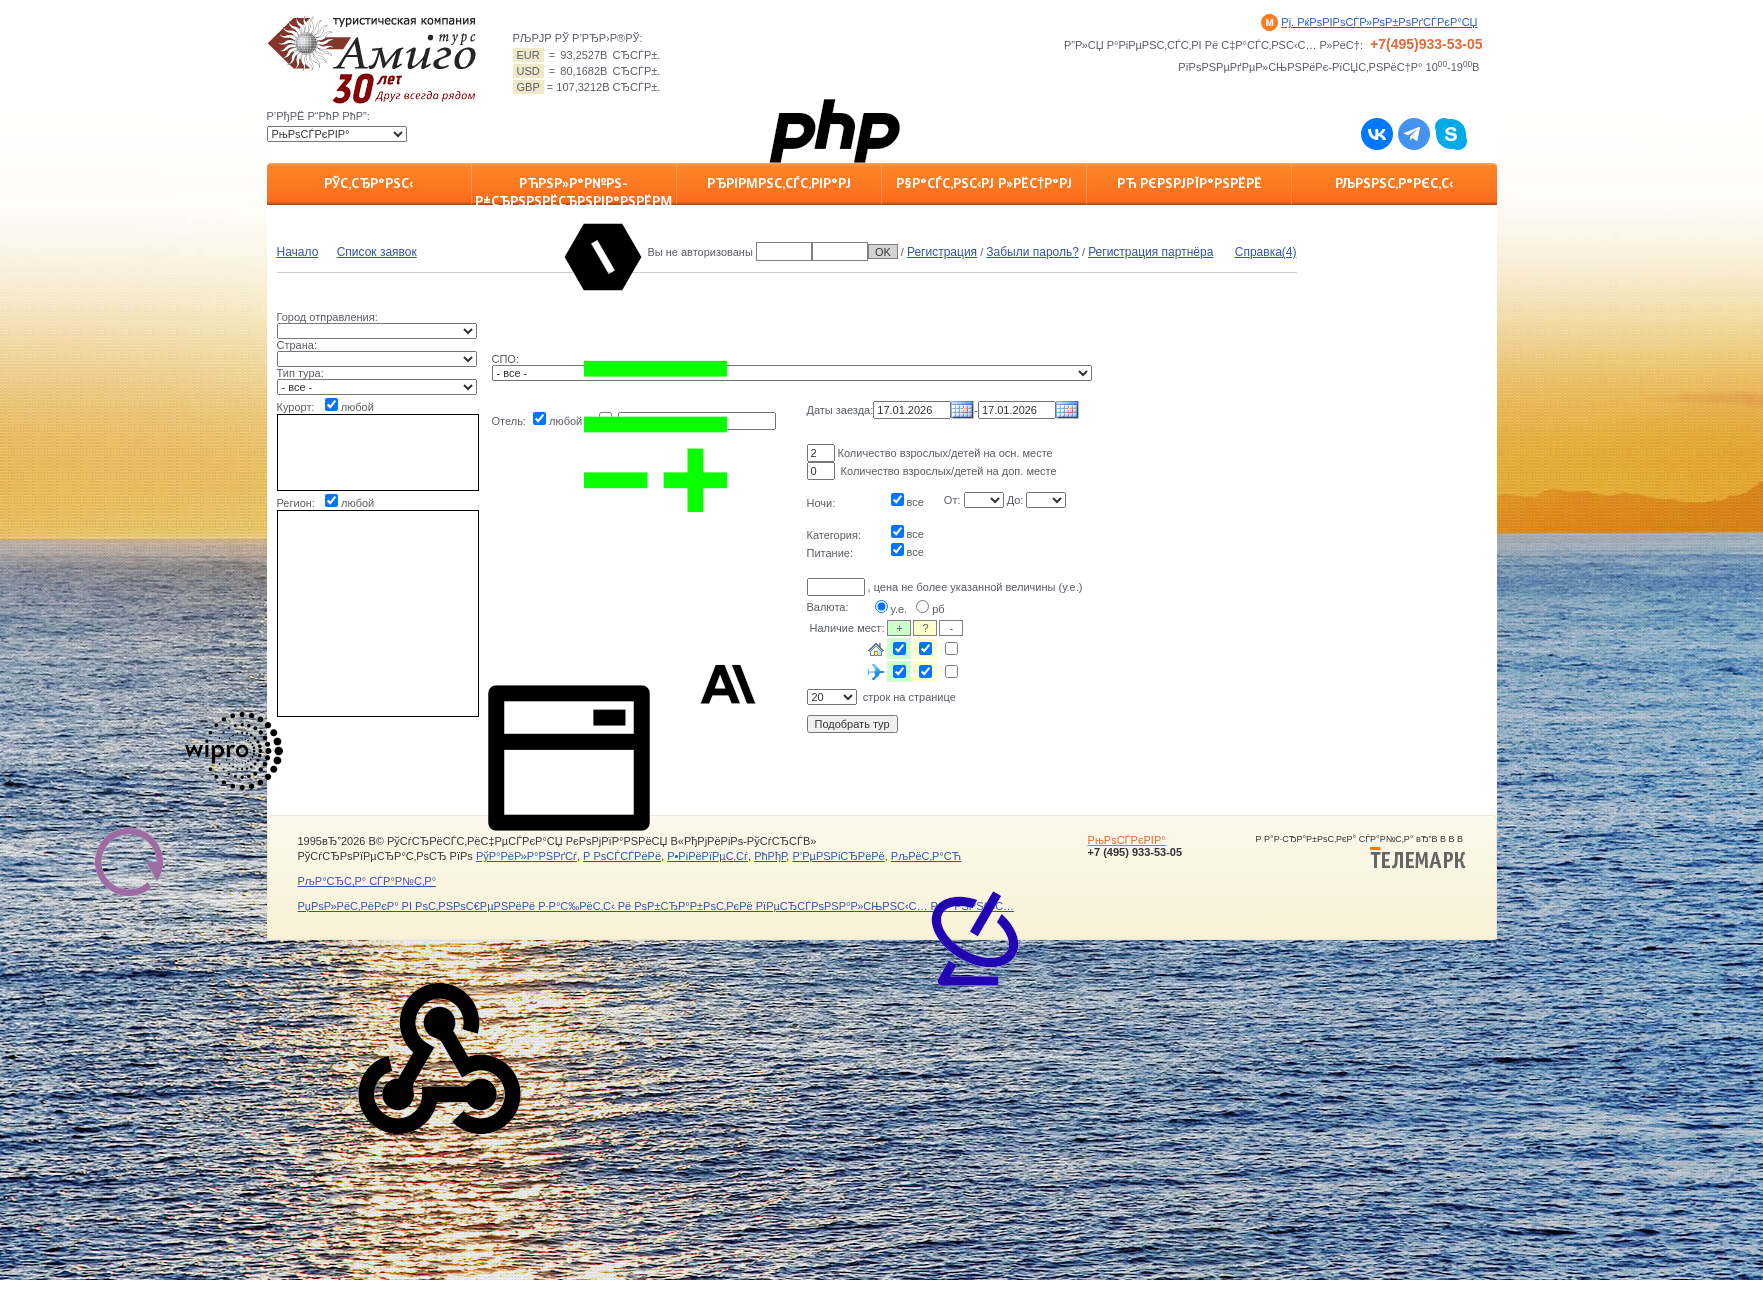  Describe the element at coordinates (569, 758) in the screenshot. I see `open a new browser window` at that location.